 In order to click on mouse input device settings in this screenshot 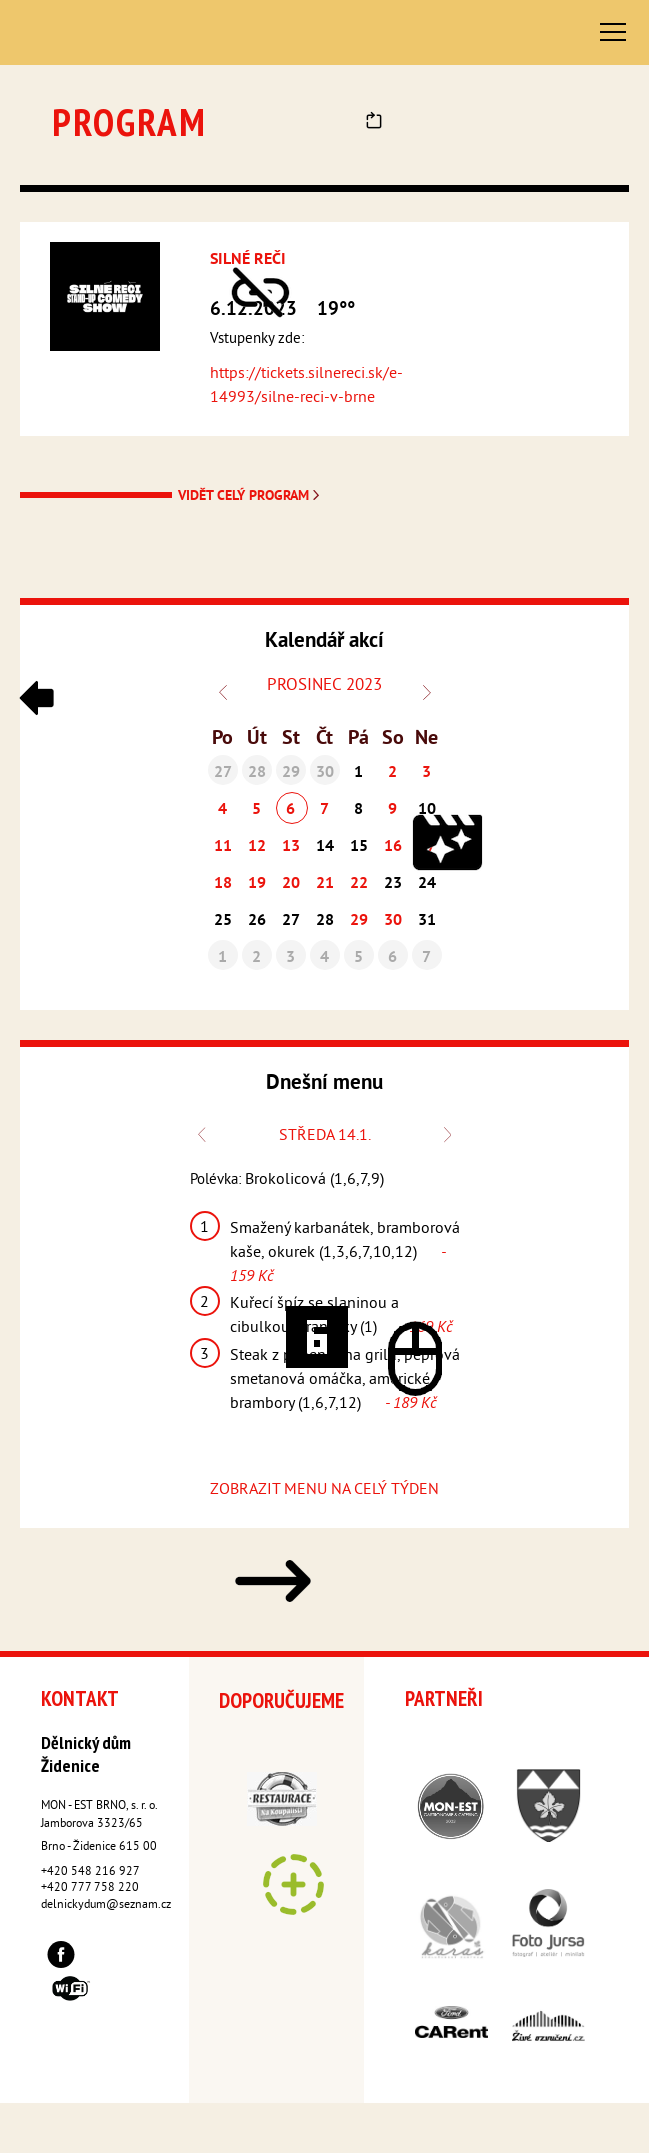, I will do `click(415, 1358)`.